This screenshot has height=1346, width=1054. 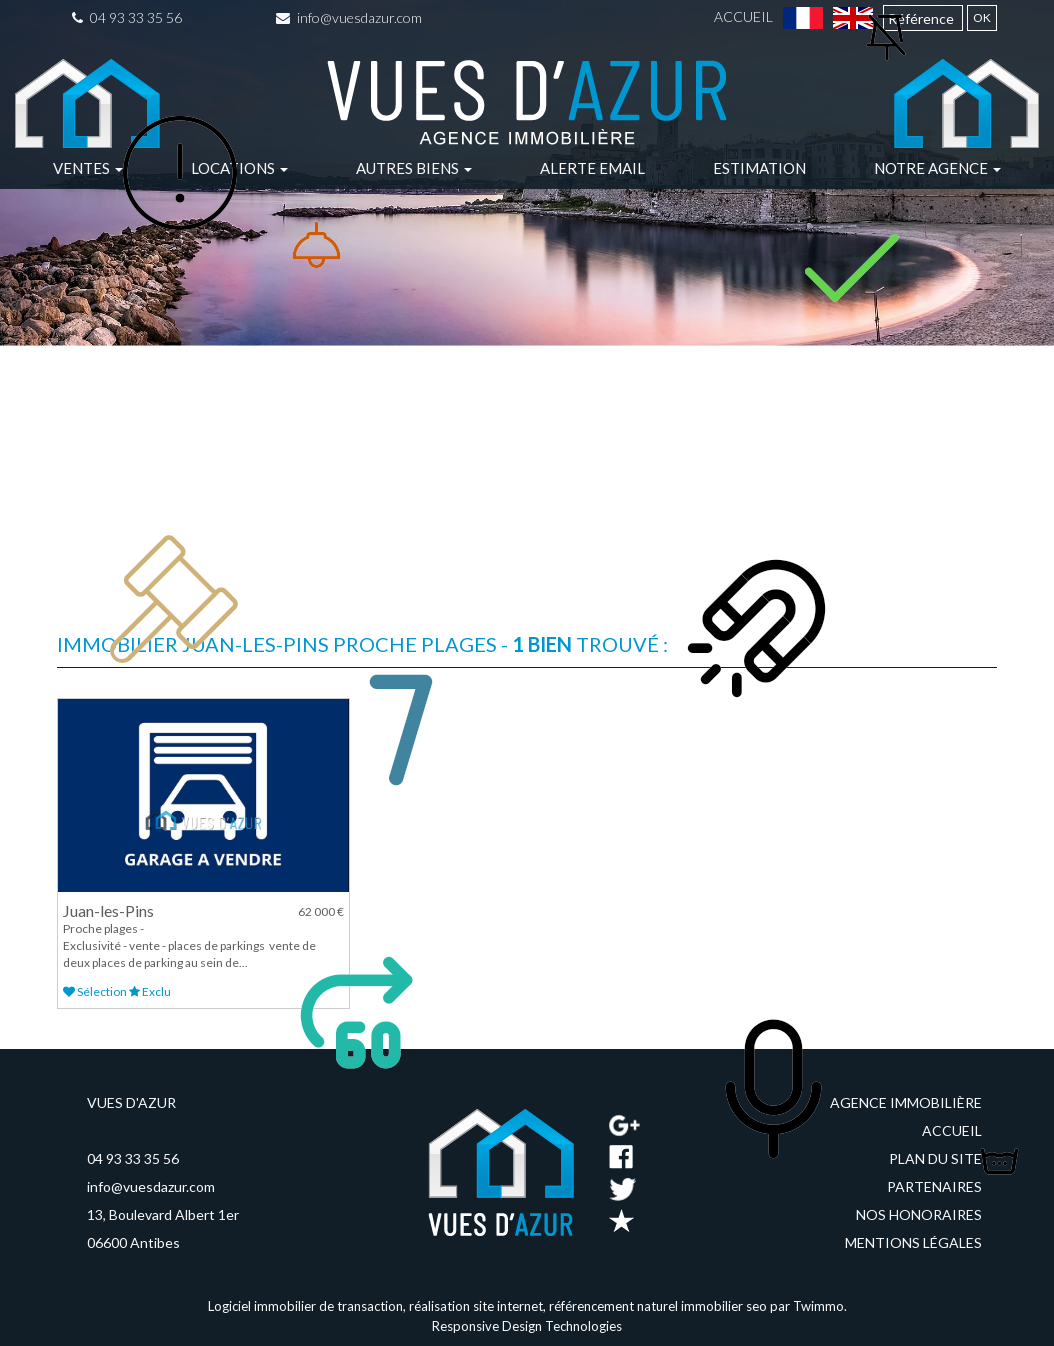 I want to click on skip forward 60 seconds, so click(x=359, y=1015).